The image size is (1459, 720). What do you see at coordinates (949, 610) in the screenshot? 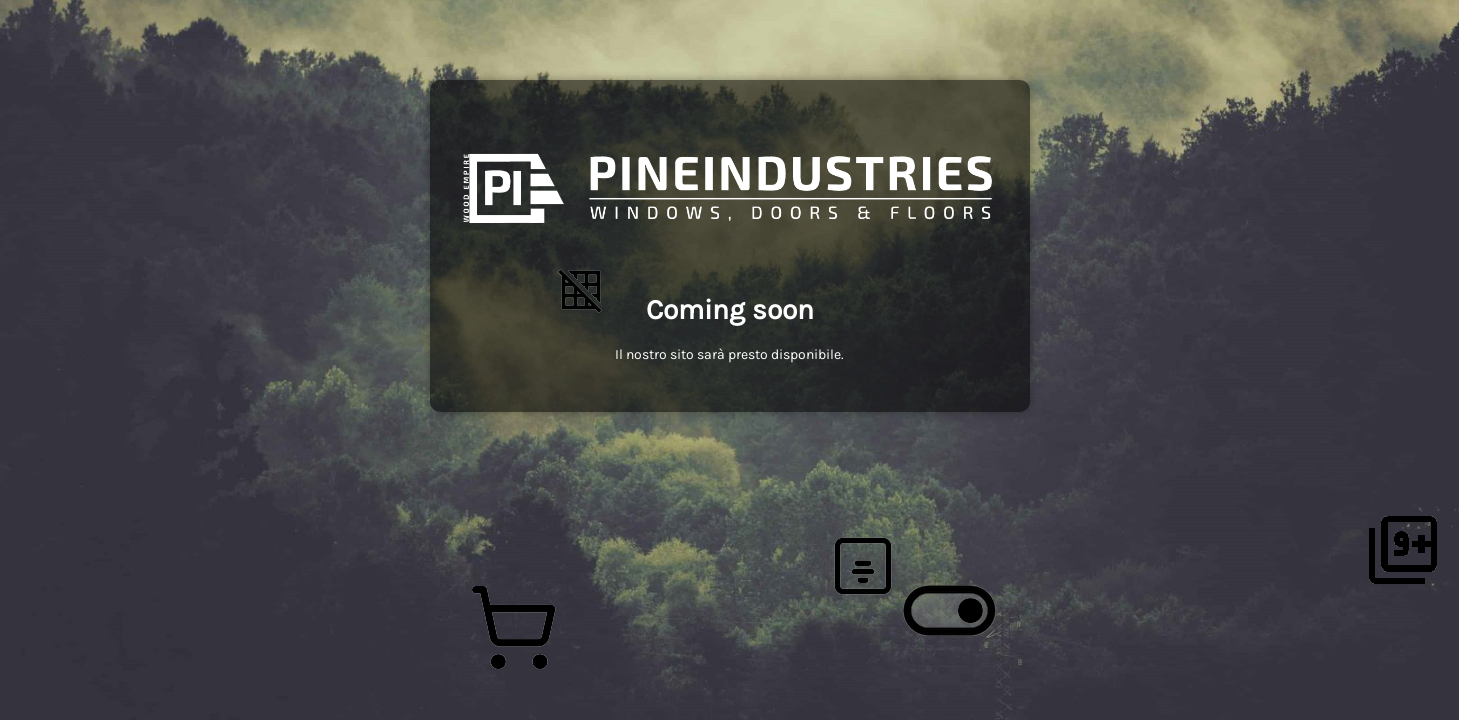
I see `toggle switch in the on/enabled state` at bounding box center [949, 610].